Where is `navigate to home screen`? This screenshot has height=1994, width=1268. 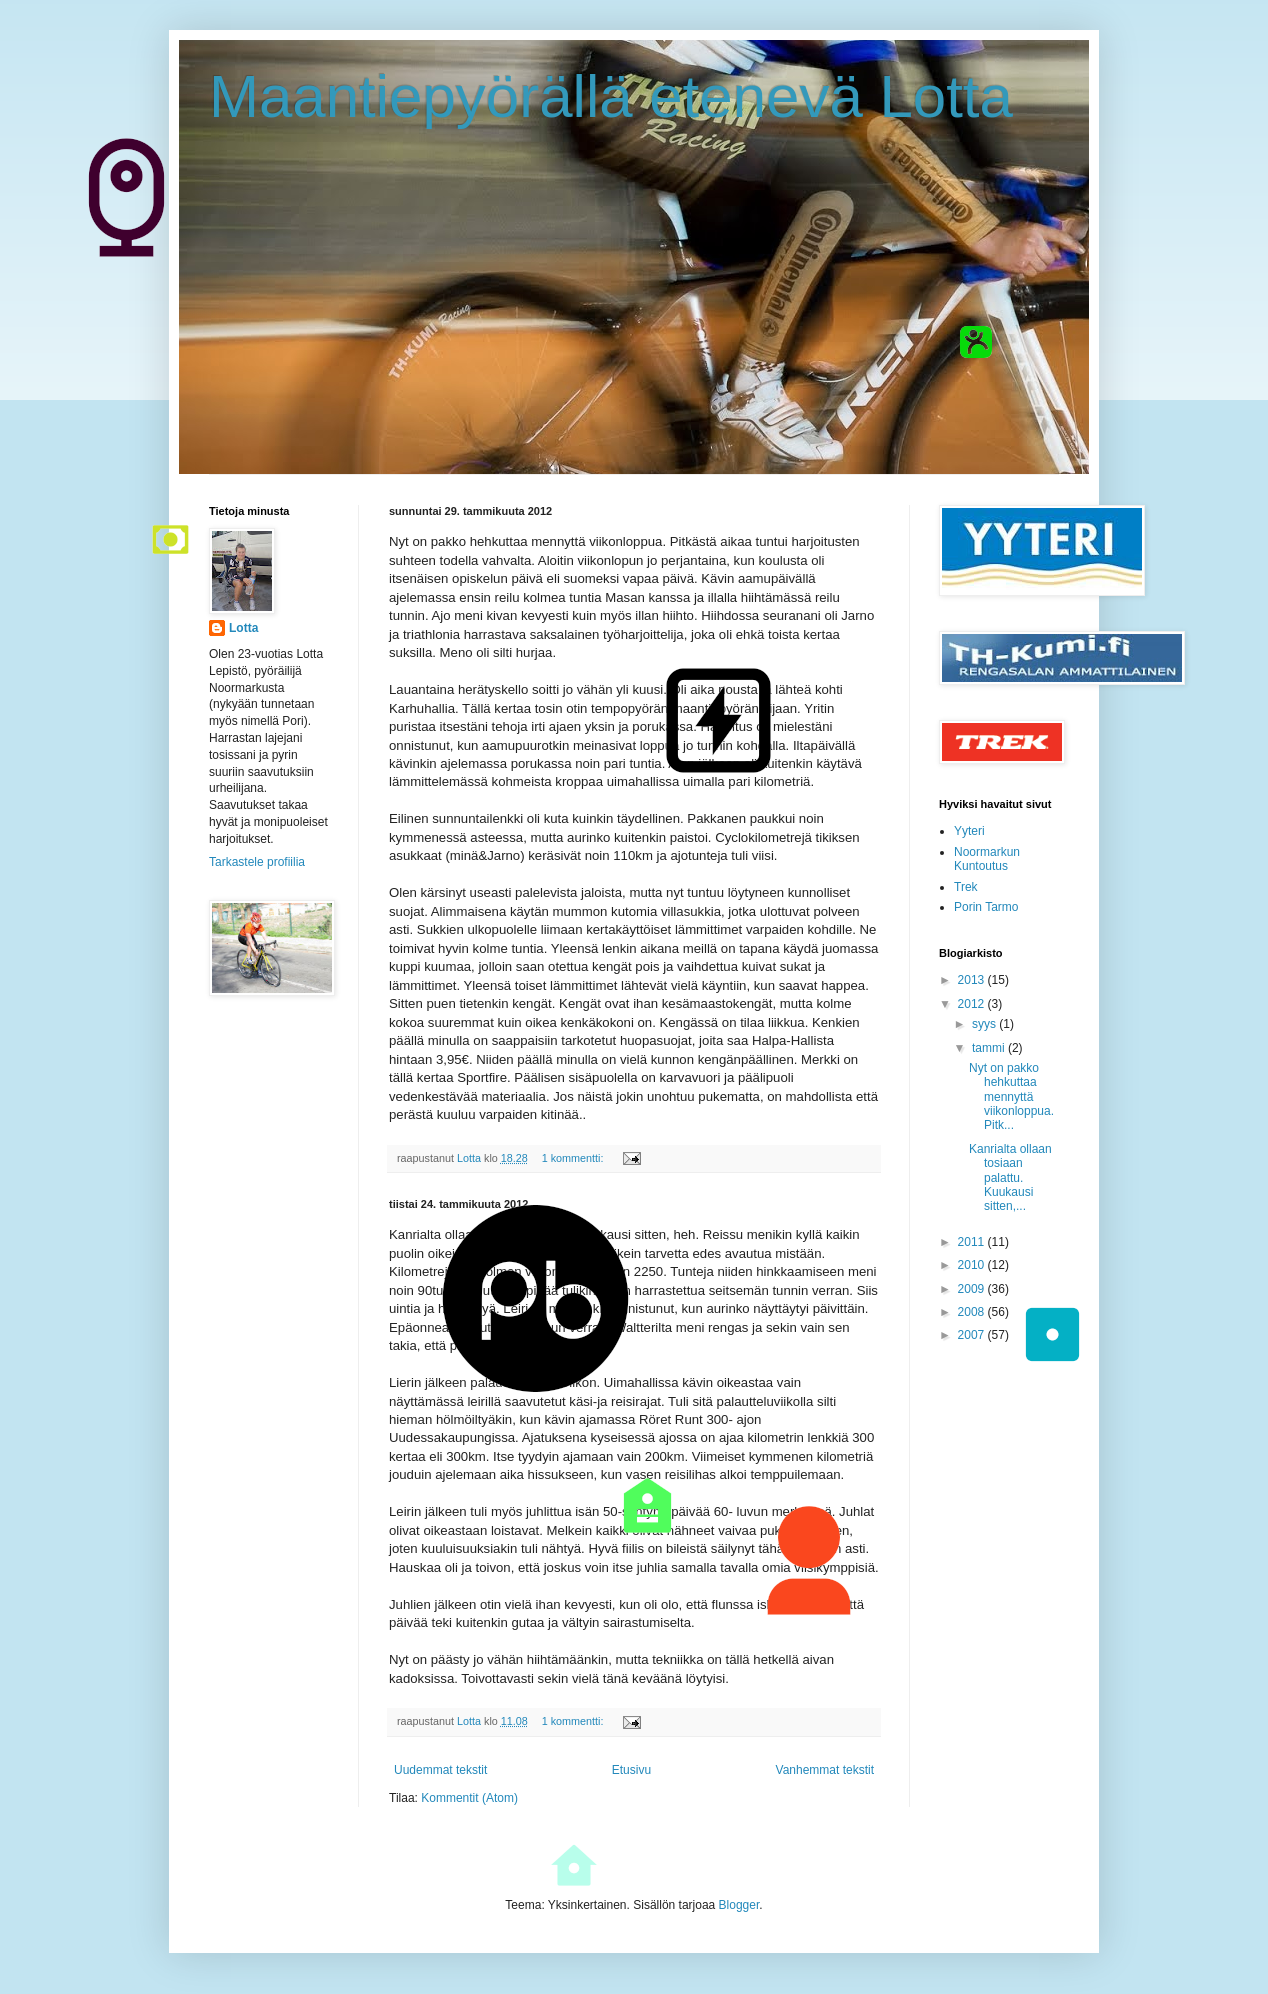
navigate to home screen is located at coordinates (574, 1867).